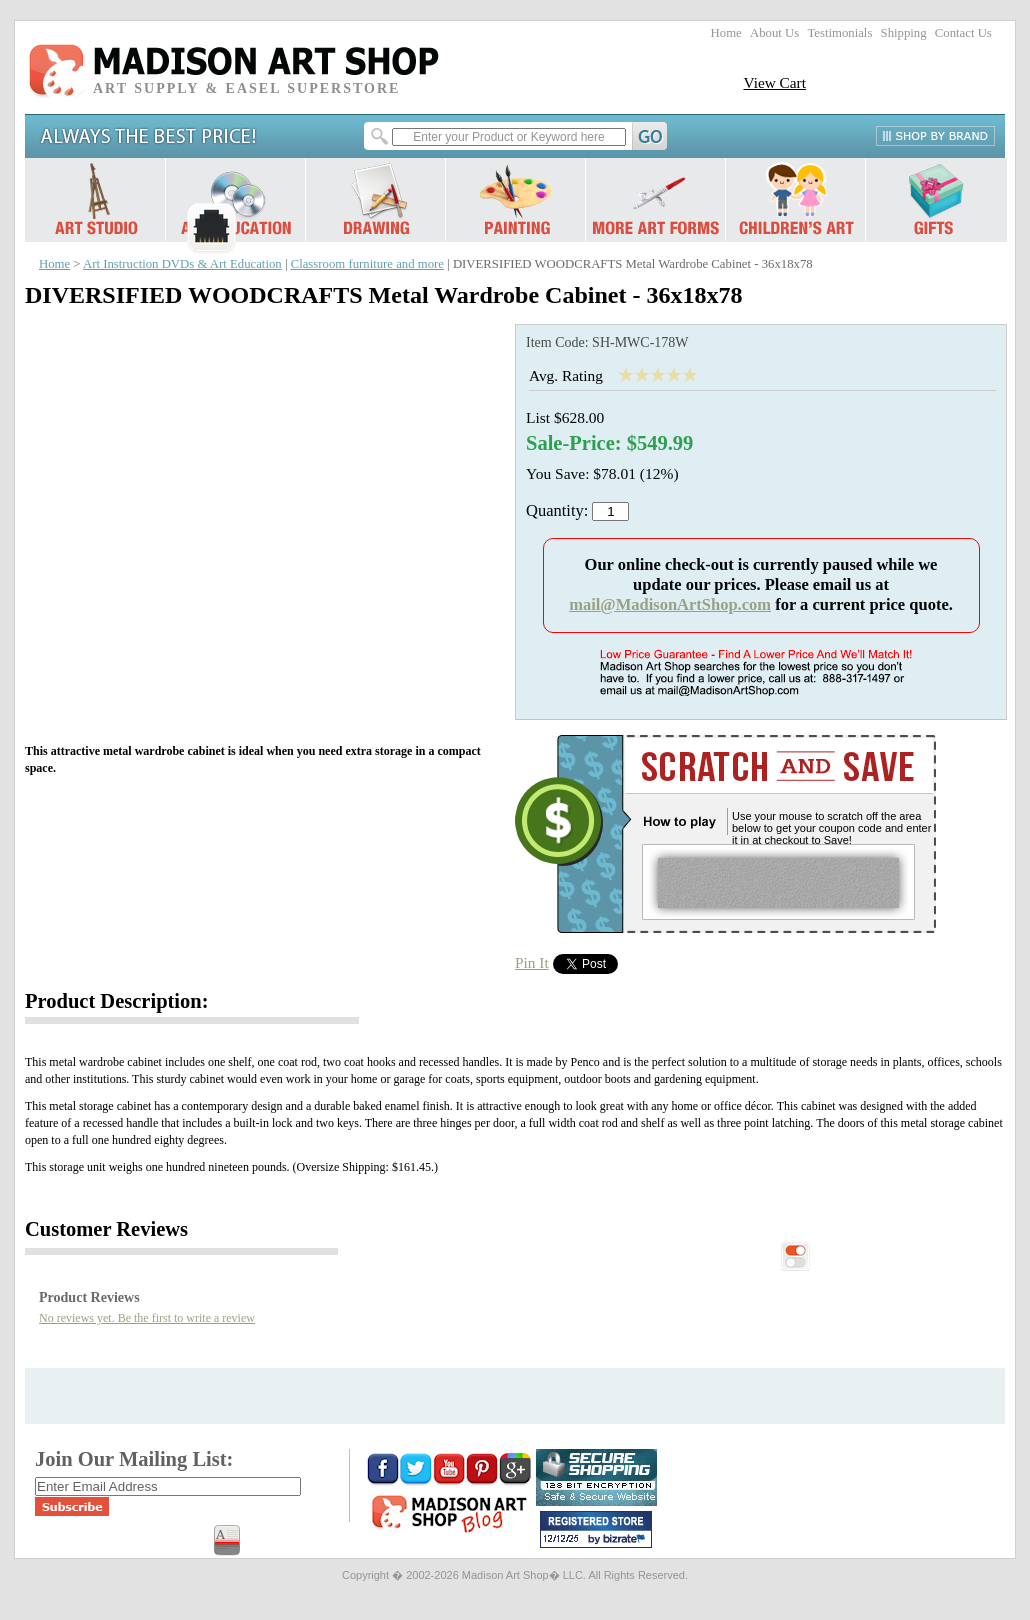 This screenshot has height=1620, width=1030. Describe the element at coordinates (211, 227) in the screenshot. I see `configure DSL network connection settings` at that location.